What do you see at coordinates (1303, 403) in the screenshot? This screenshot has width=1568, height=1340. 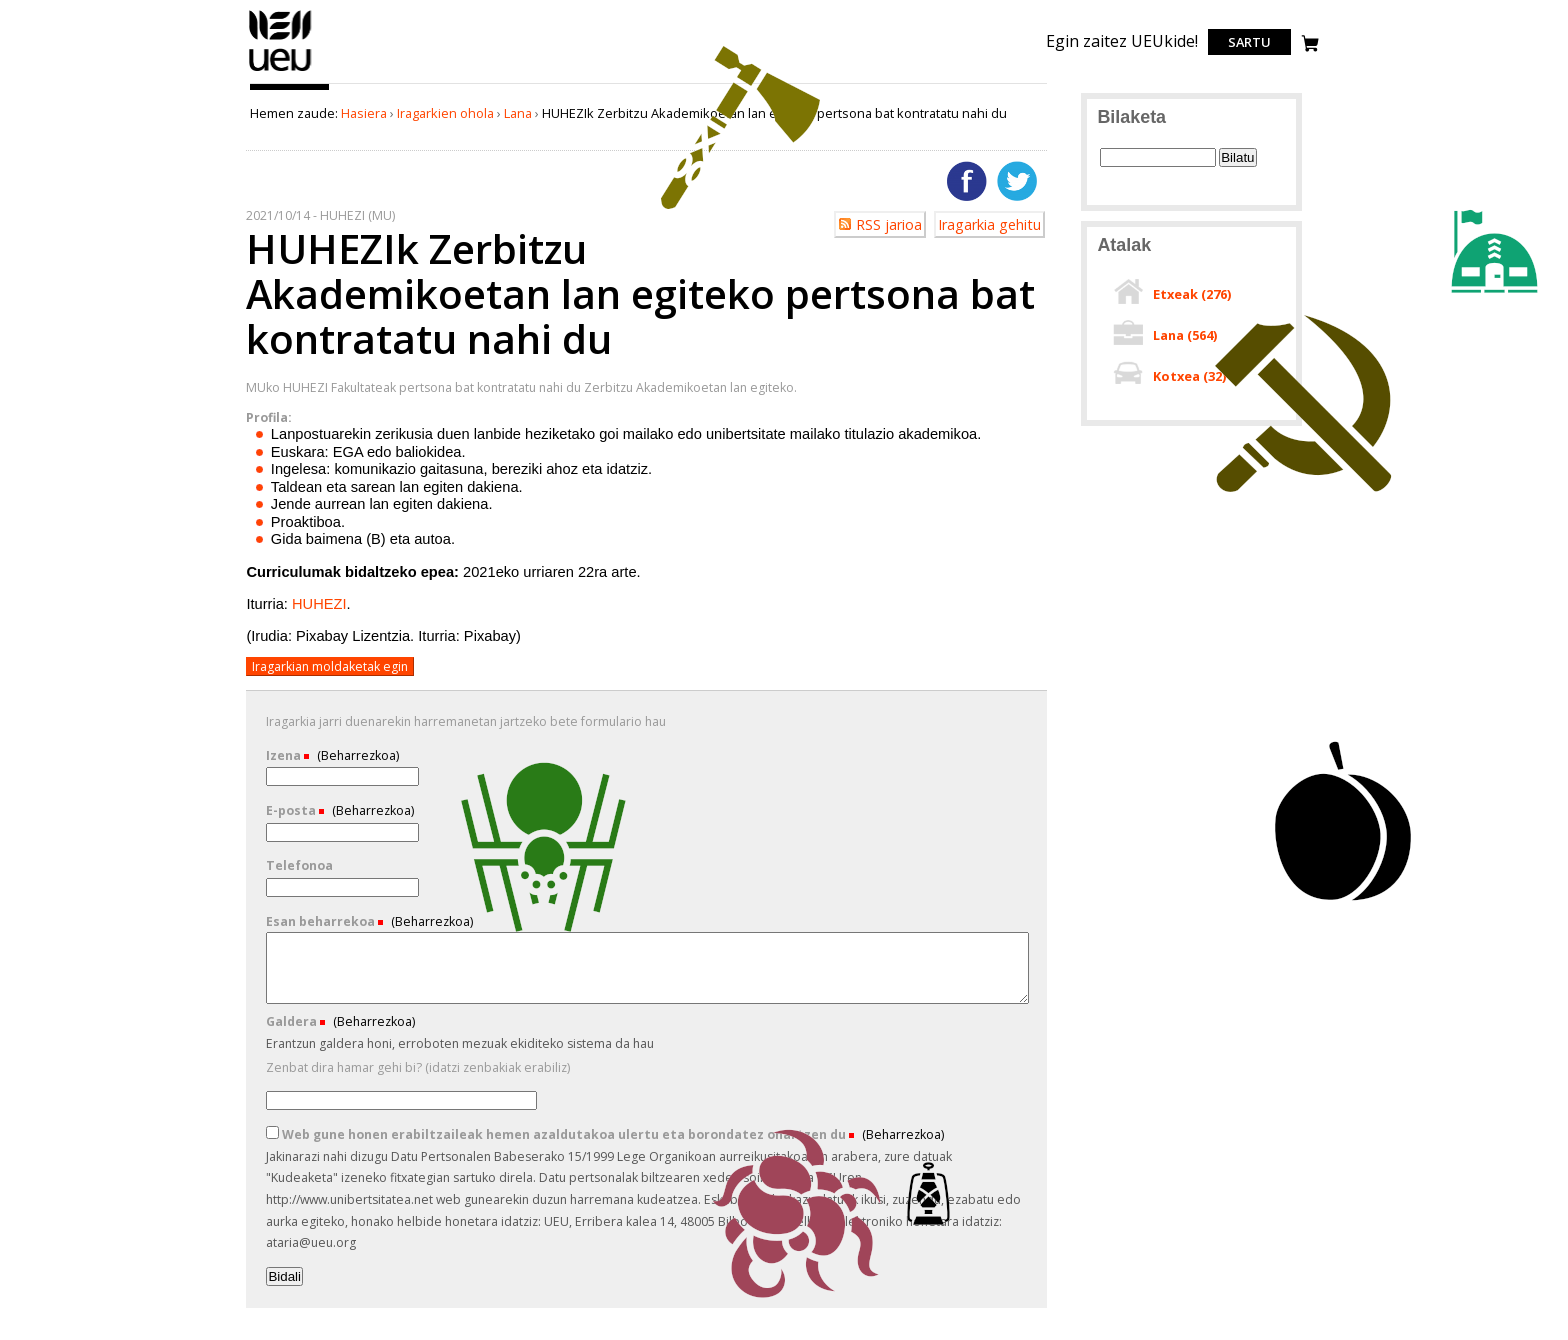 I see `communist or socialist themed content or game faction` at bounding box center [1303, 403].